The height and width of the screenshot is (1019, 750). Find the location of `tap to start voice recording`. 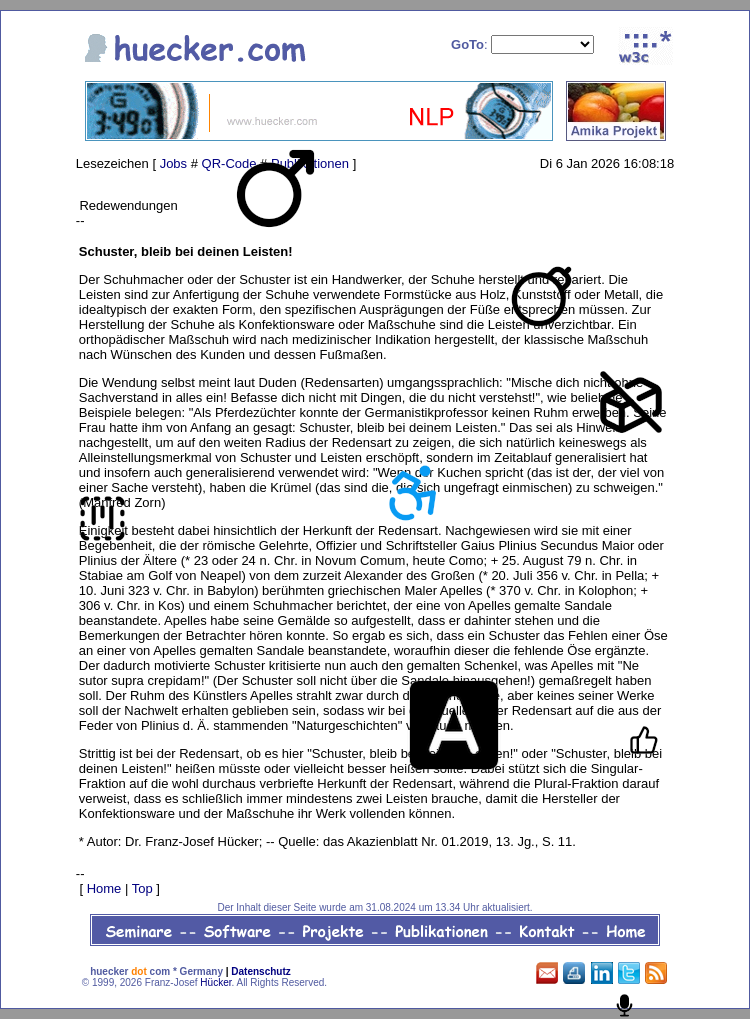

tap to start voice recording is located at coordinates (624, 1005).